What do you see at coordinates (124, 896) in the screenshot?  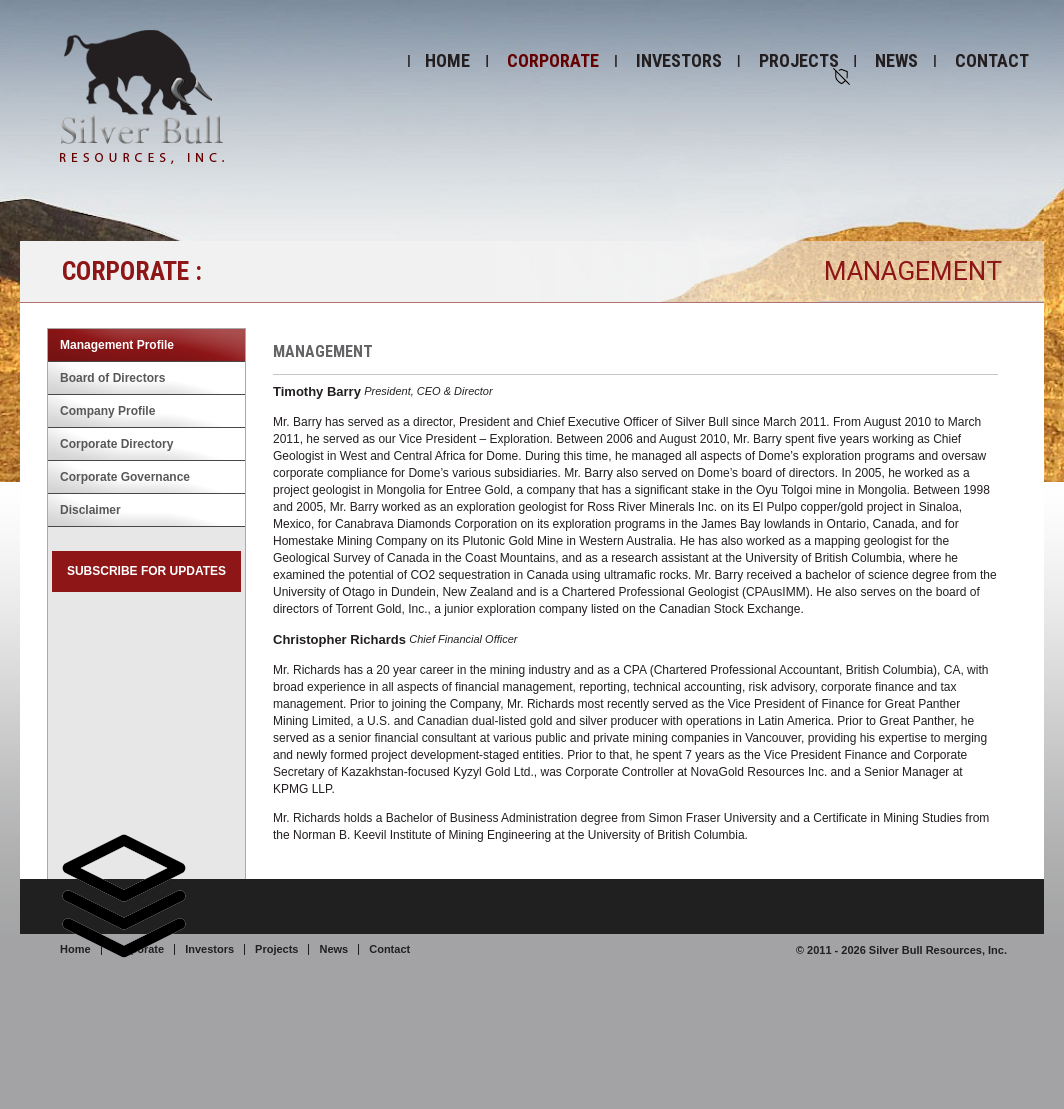 I see `view or manage layers` at bounding box center [124, 896].